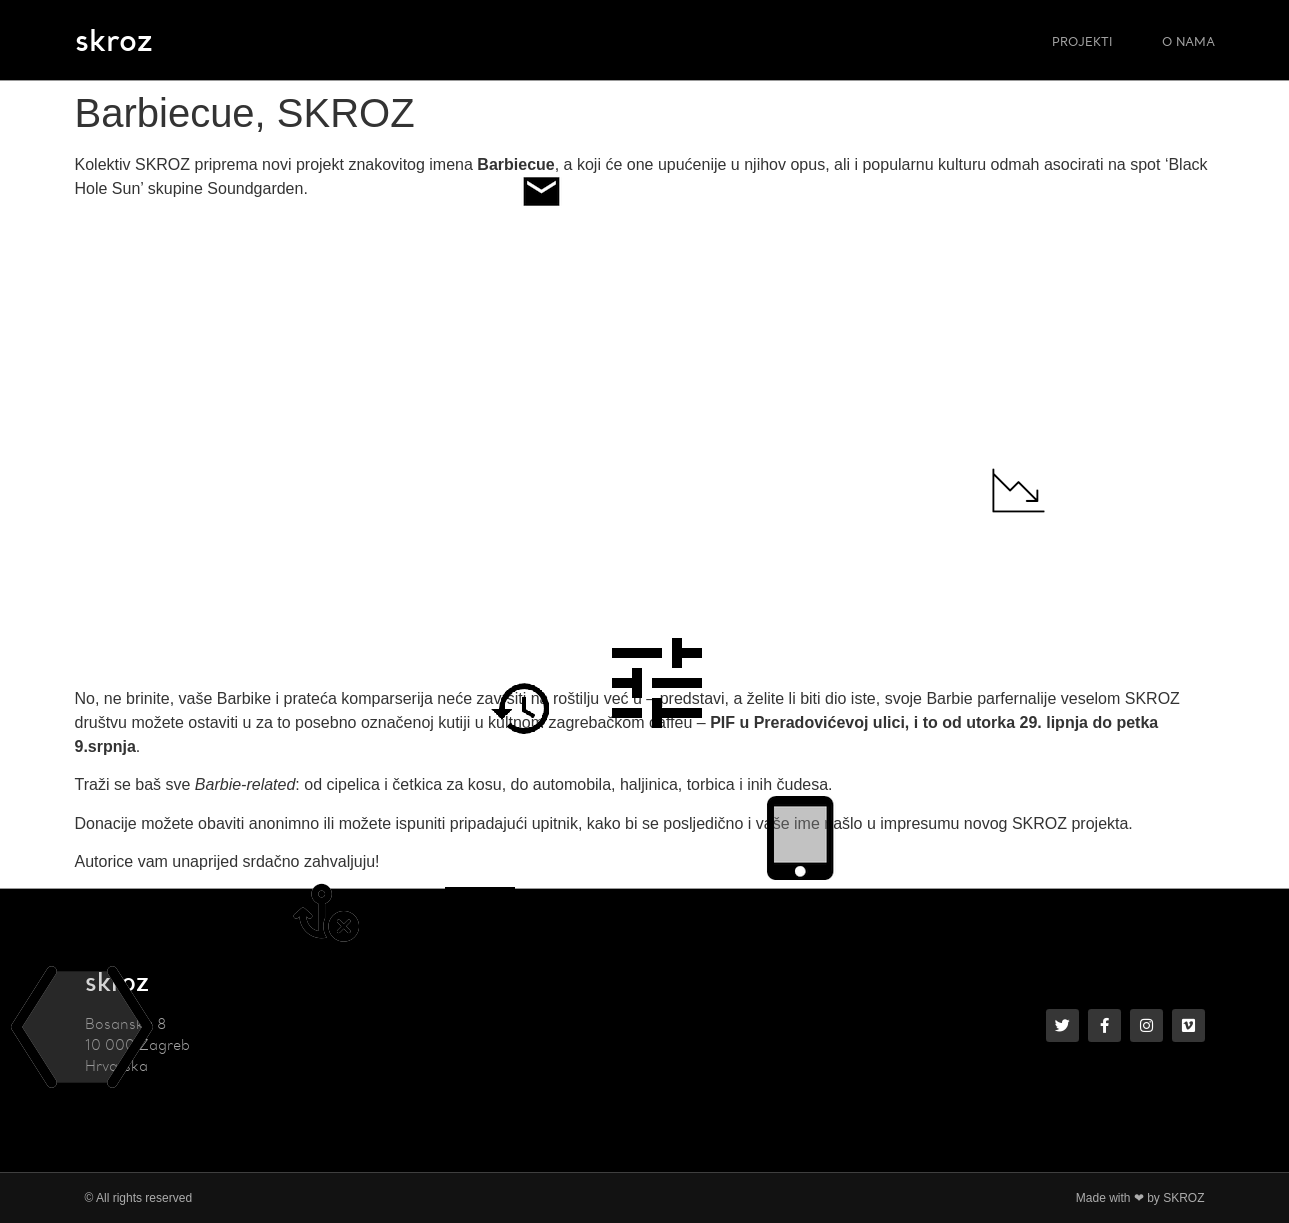 This screenshot has height=1223, width=1289. Describe the element at coordinates (541, 191) in the screenshot. I see `access your email inbox` at that location.